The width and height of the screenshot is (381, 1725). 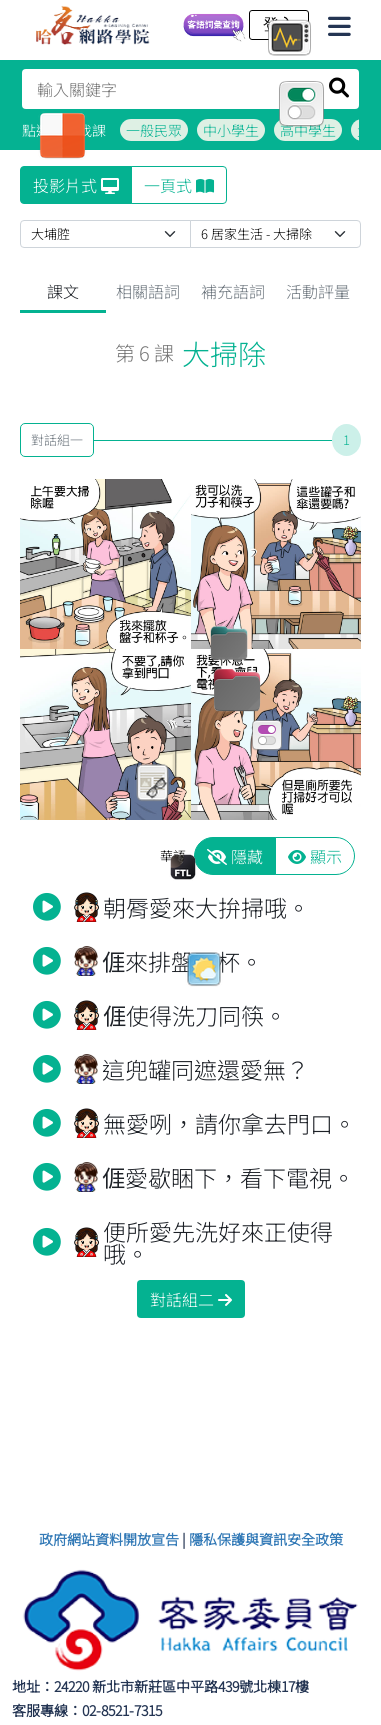 What do you see at coordinates (289, 37) in the screenshot?
I see `open system monitor application` at bounding box center [289, 37].